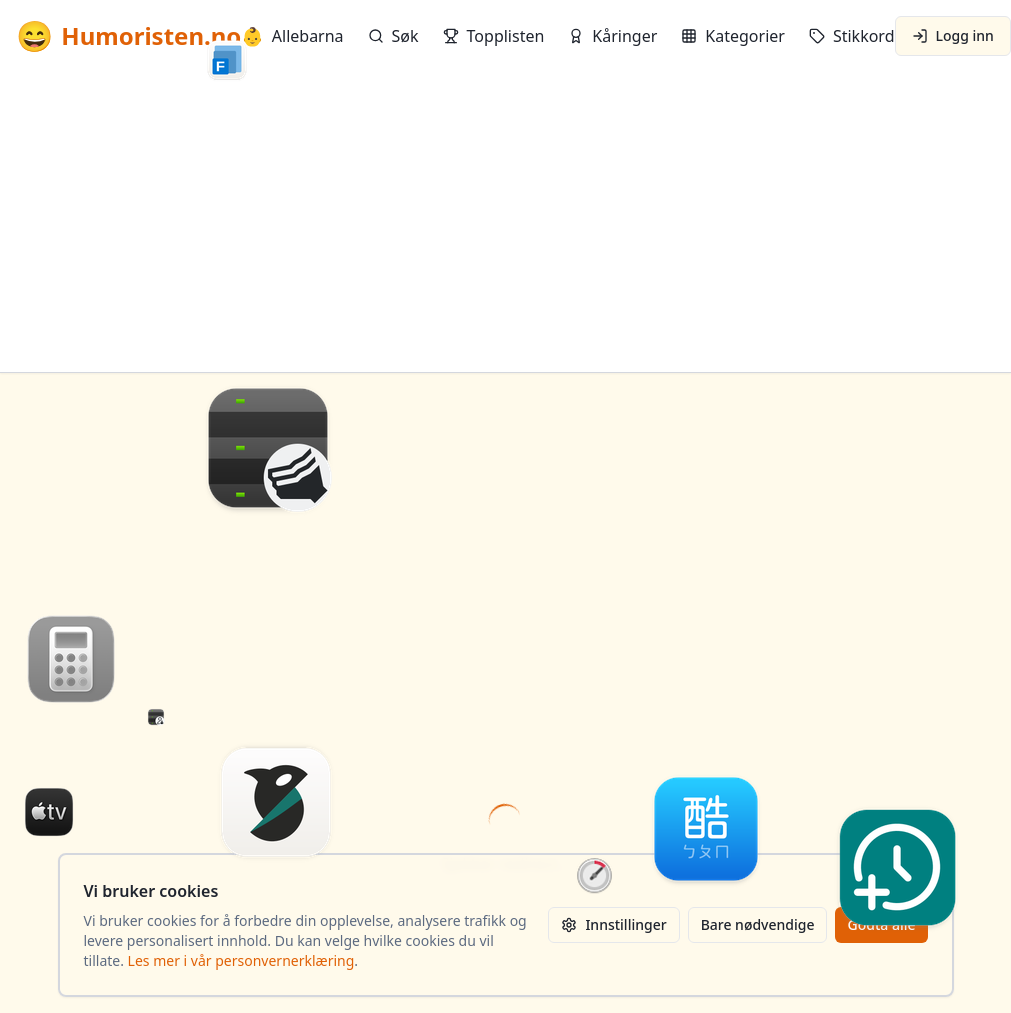 Image resolution: width=1011 pixels, height=1013 pixels. Describe the element at coordinates (71, 659) in the screenshot. I see `open the calculator app` at that location.